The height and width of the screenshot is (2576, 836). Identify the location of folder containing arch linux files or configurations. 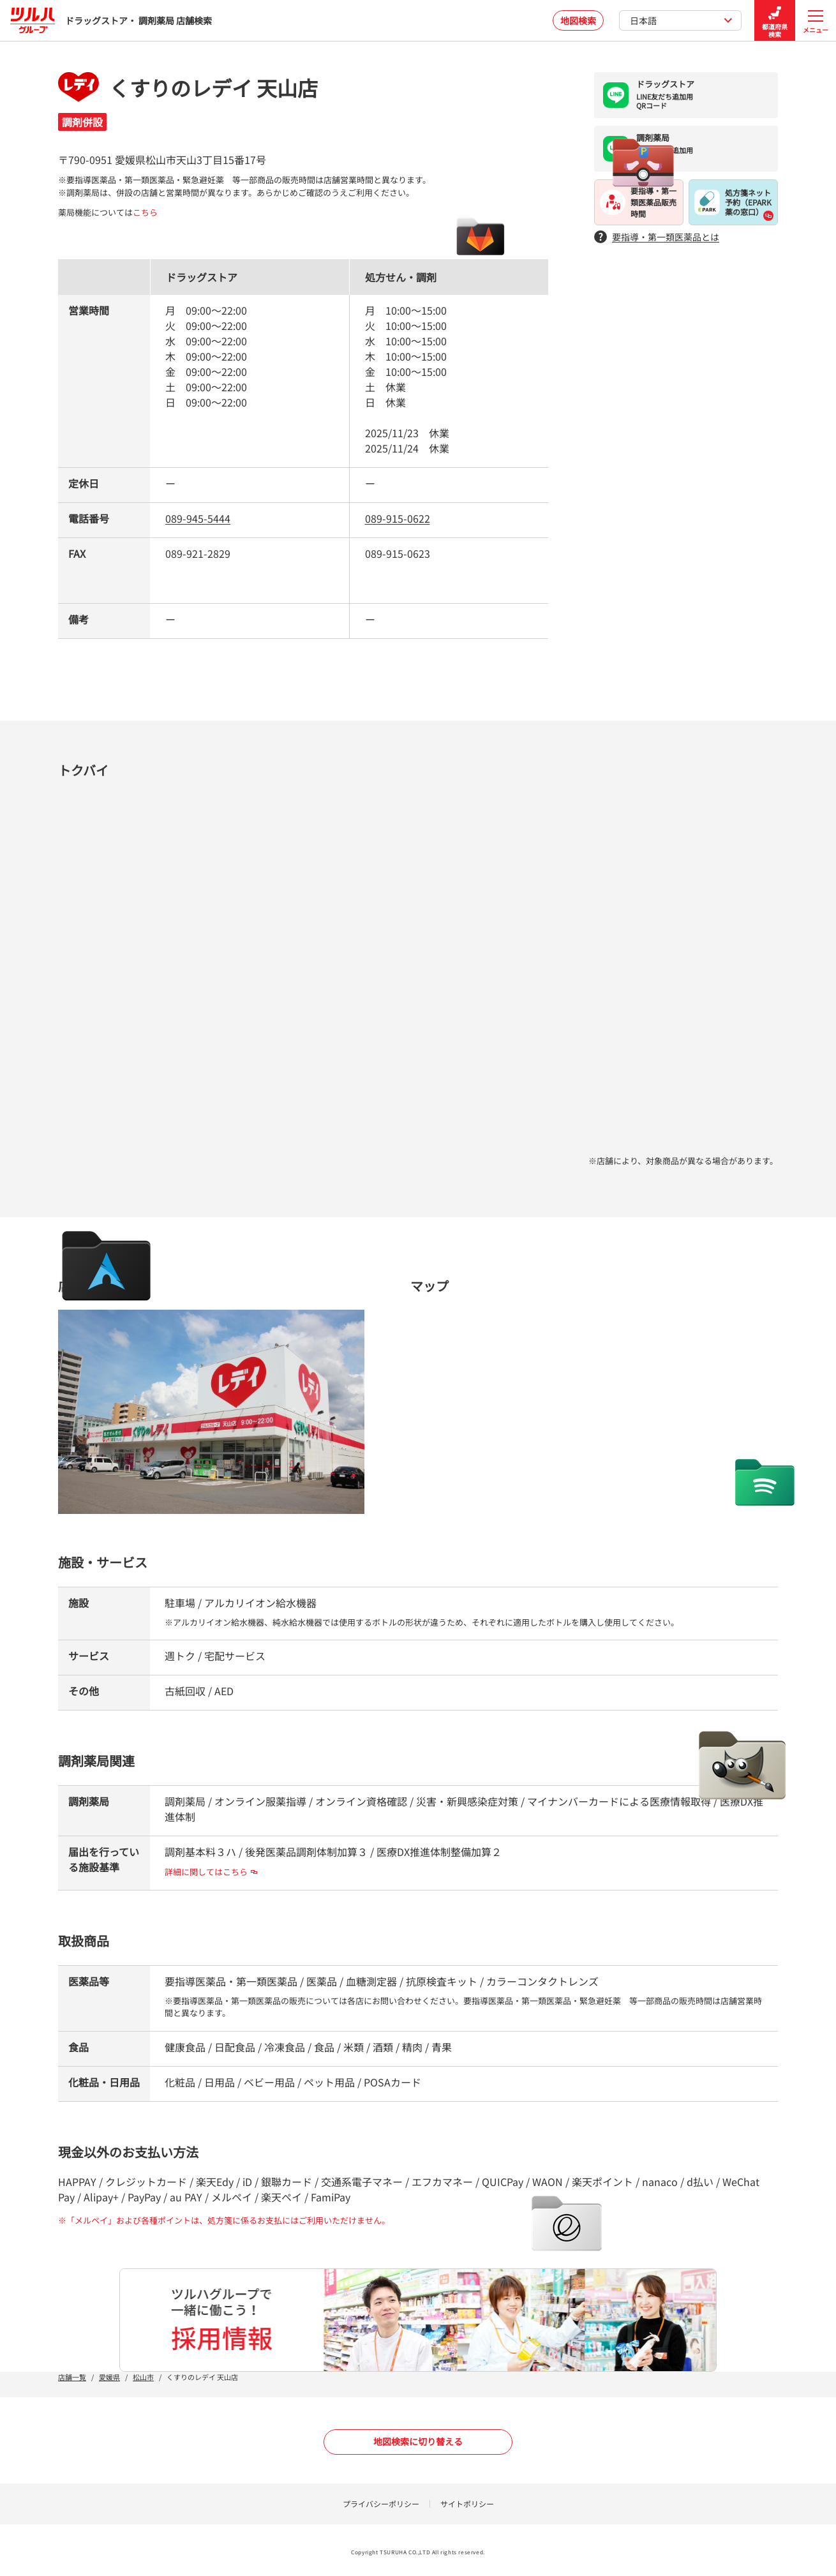
(106, 1268).